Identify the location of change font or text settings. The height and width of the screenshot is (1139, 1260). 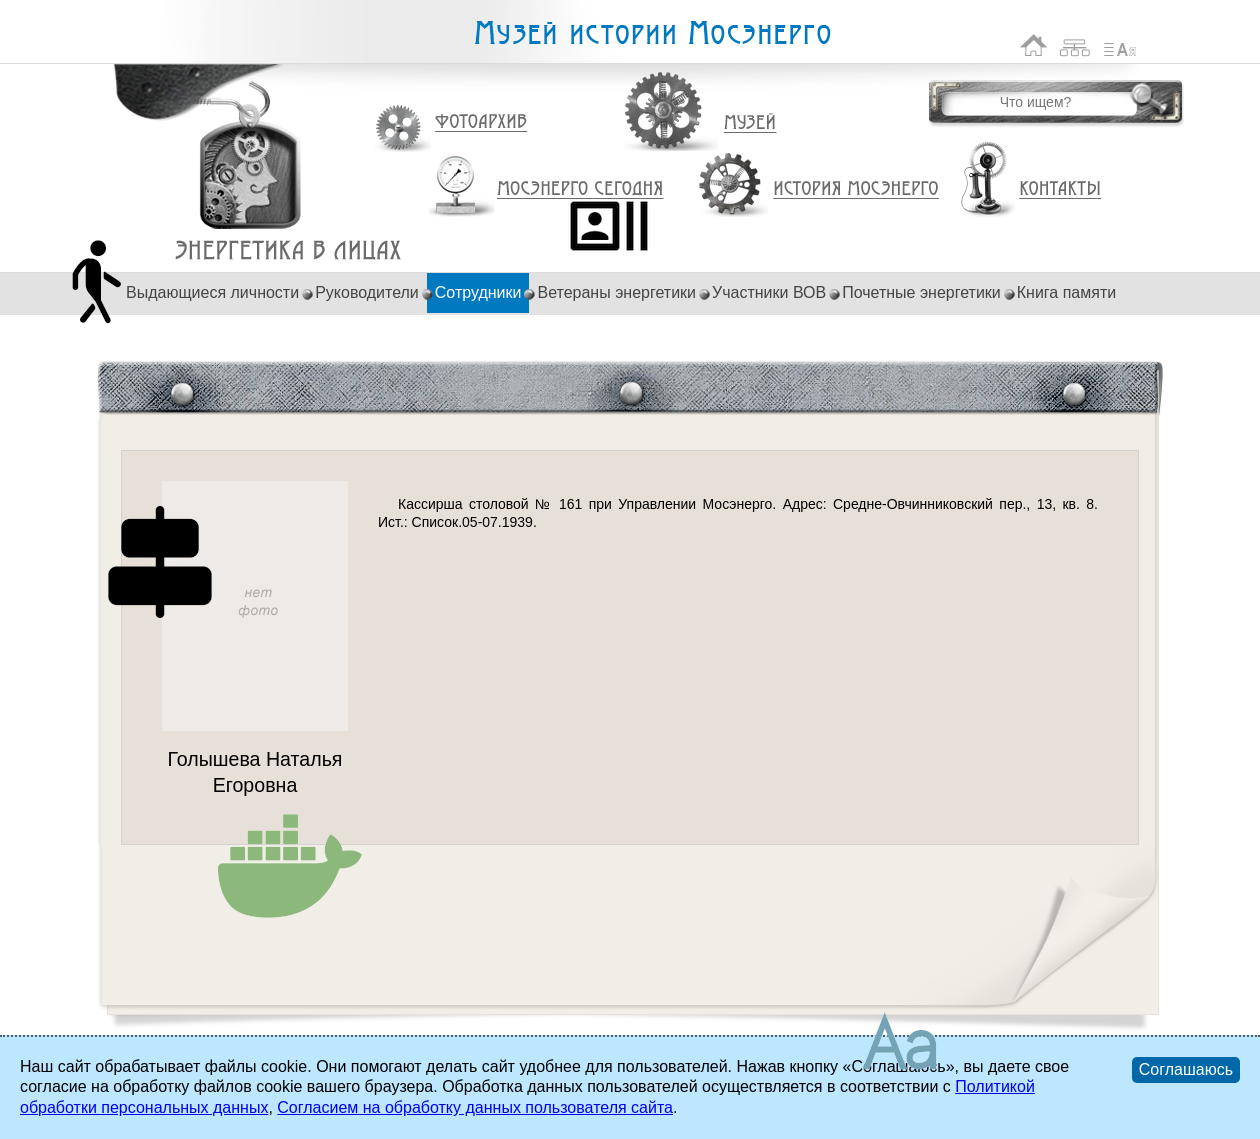
(899, 1042).